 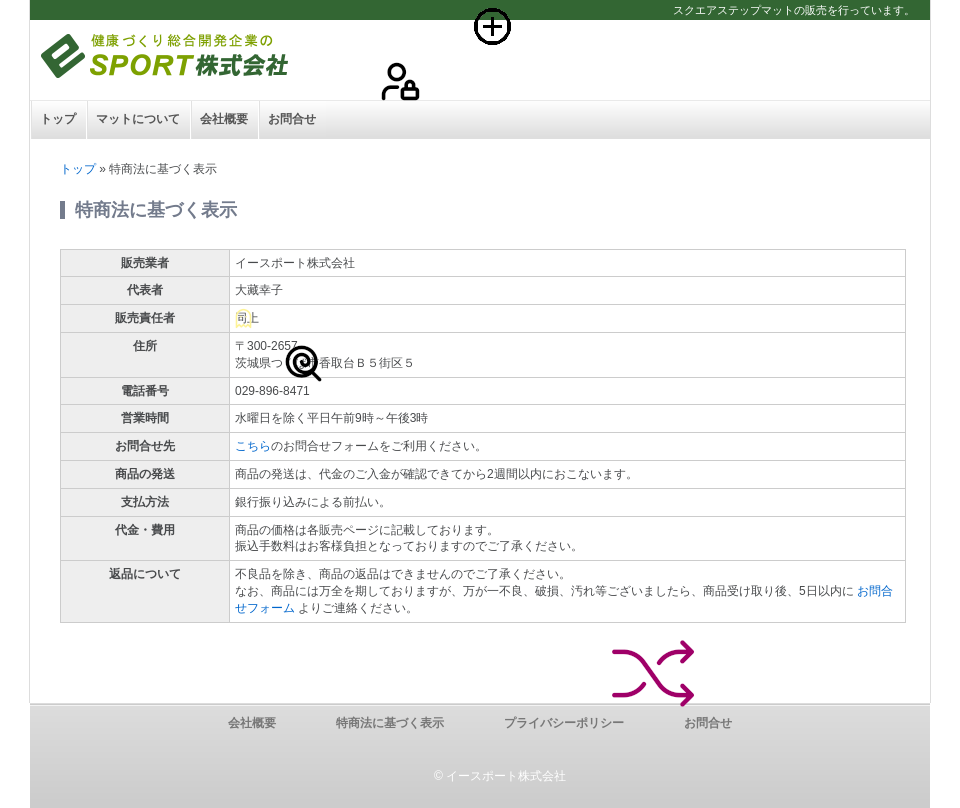 What do you see at coordinates (243, 318) in the screenshot?
I see `toggle incognito or ghost mode` at bounding box center [243, 318].